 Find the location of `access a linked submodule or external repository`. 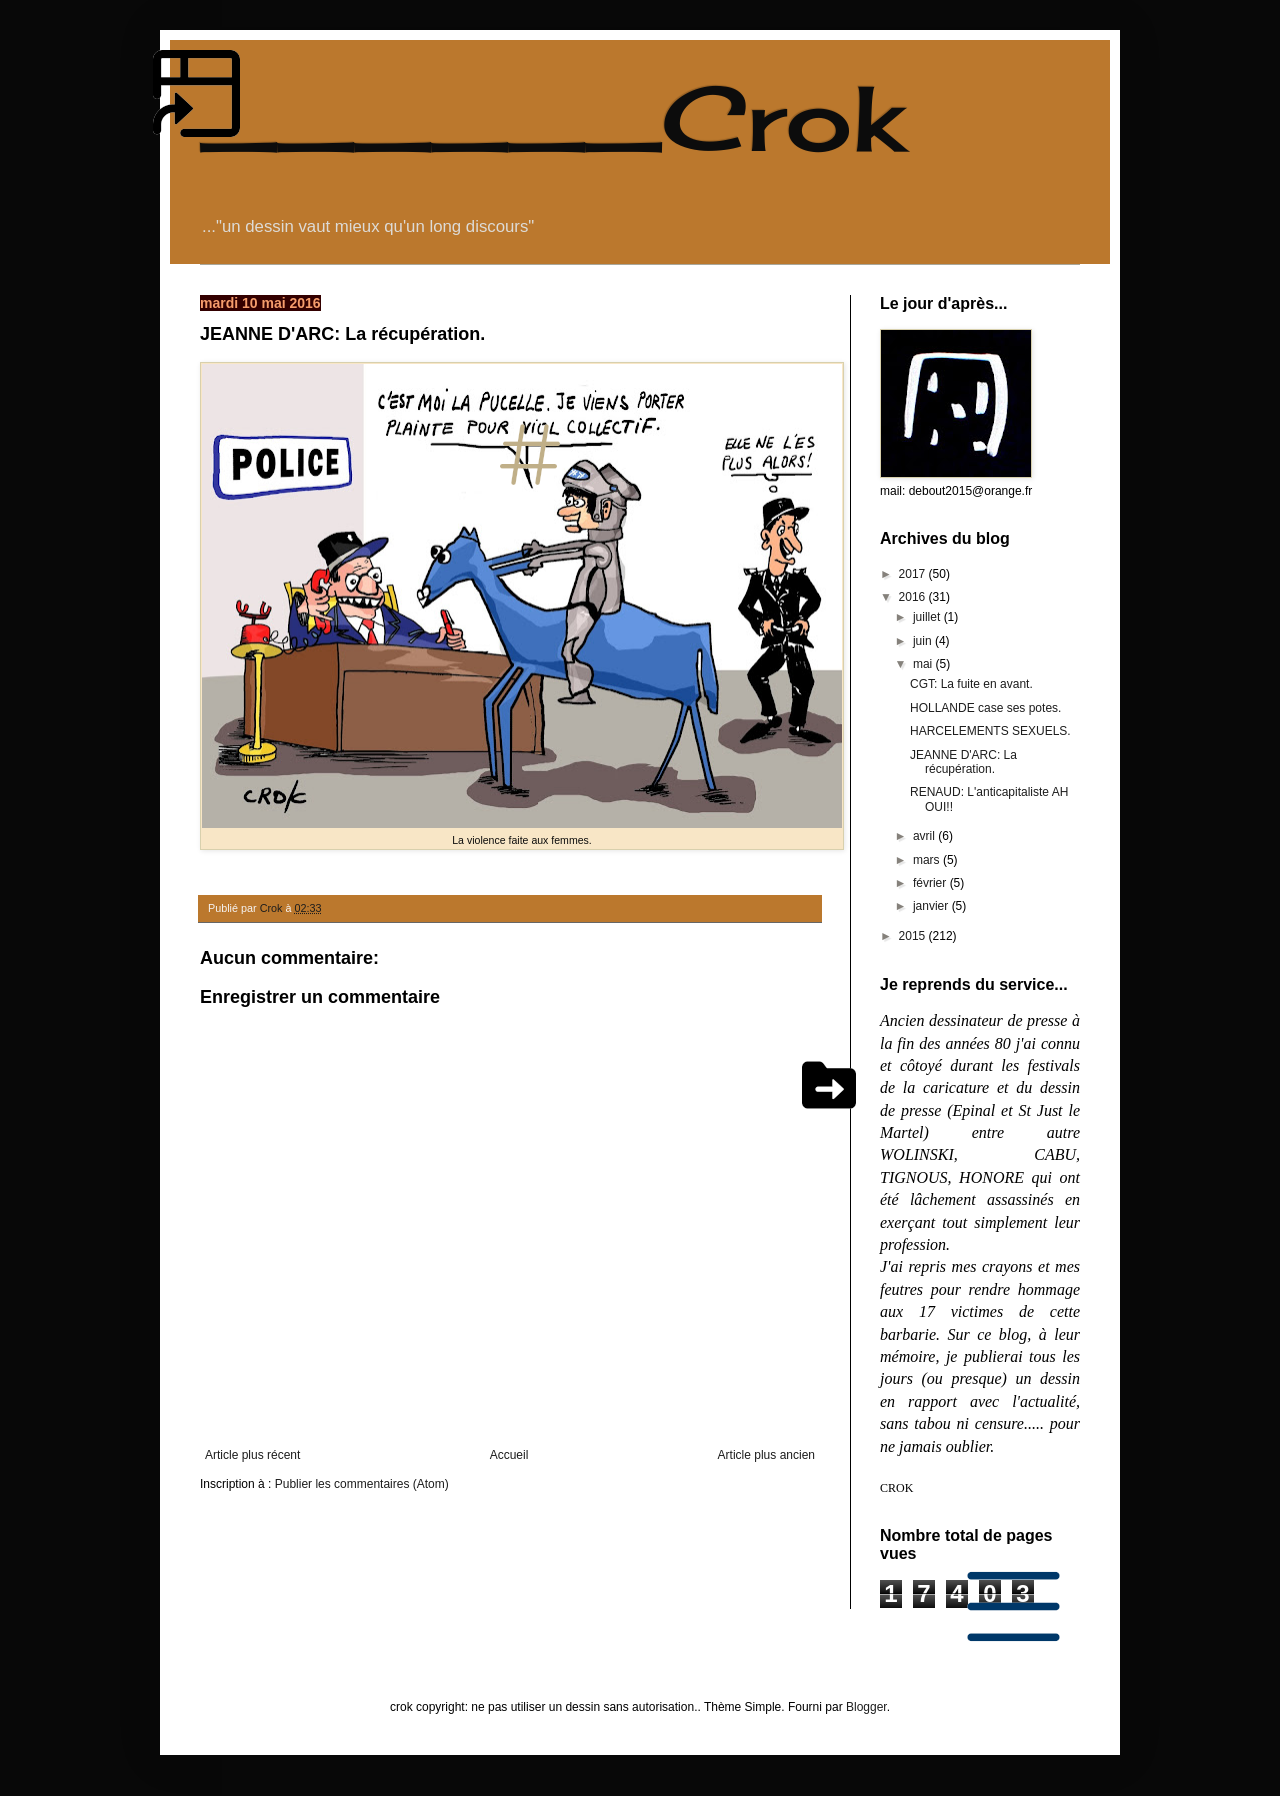

access a linked submodule or external repository is located at coordinates (829, 1085).